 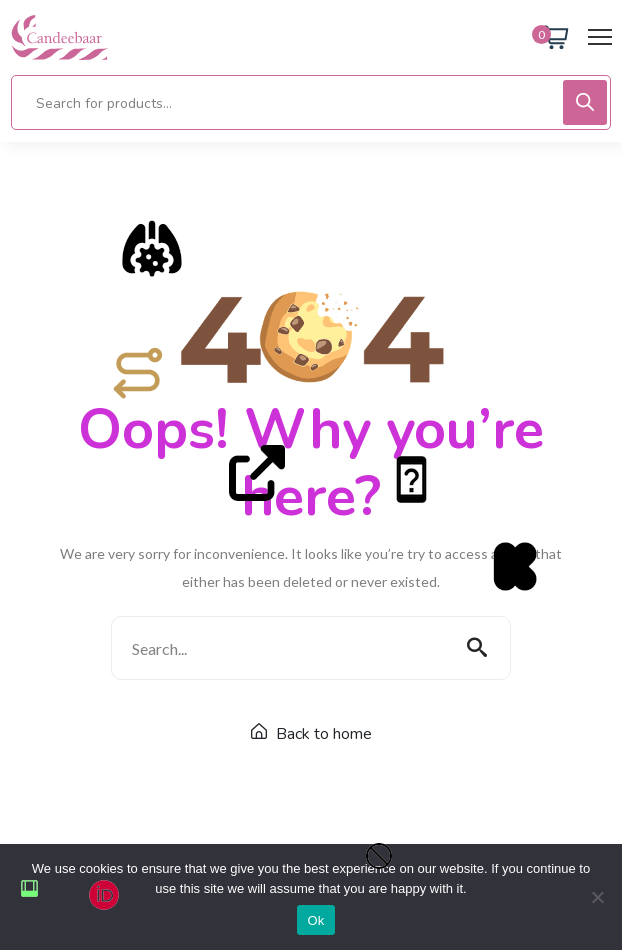 I want to click on unknown or unrecognized device connected, so click(x=411, y=479).